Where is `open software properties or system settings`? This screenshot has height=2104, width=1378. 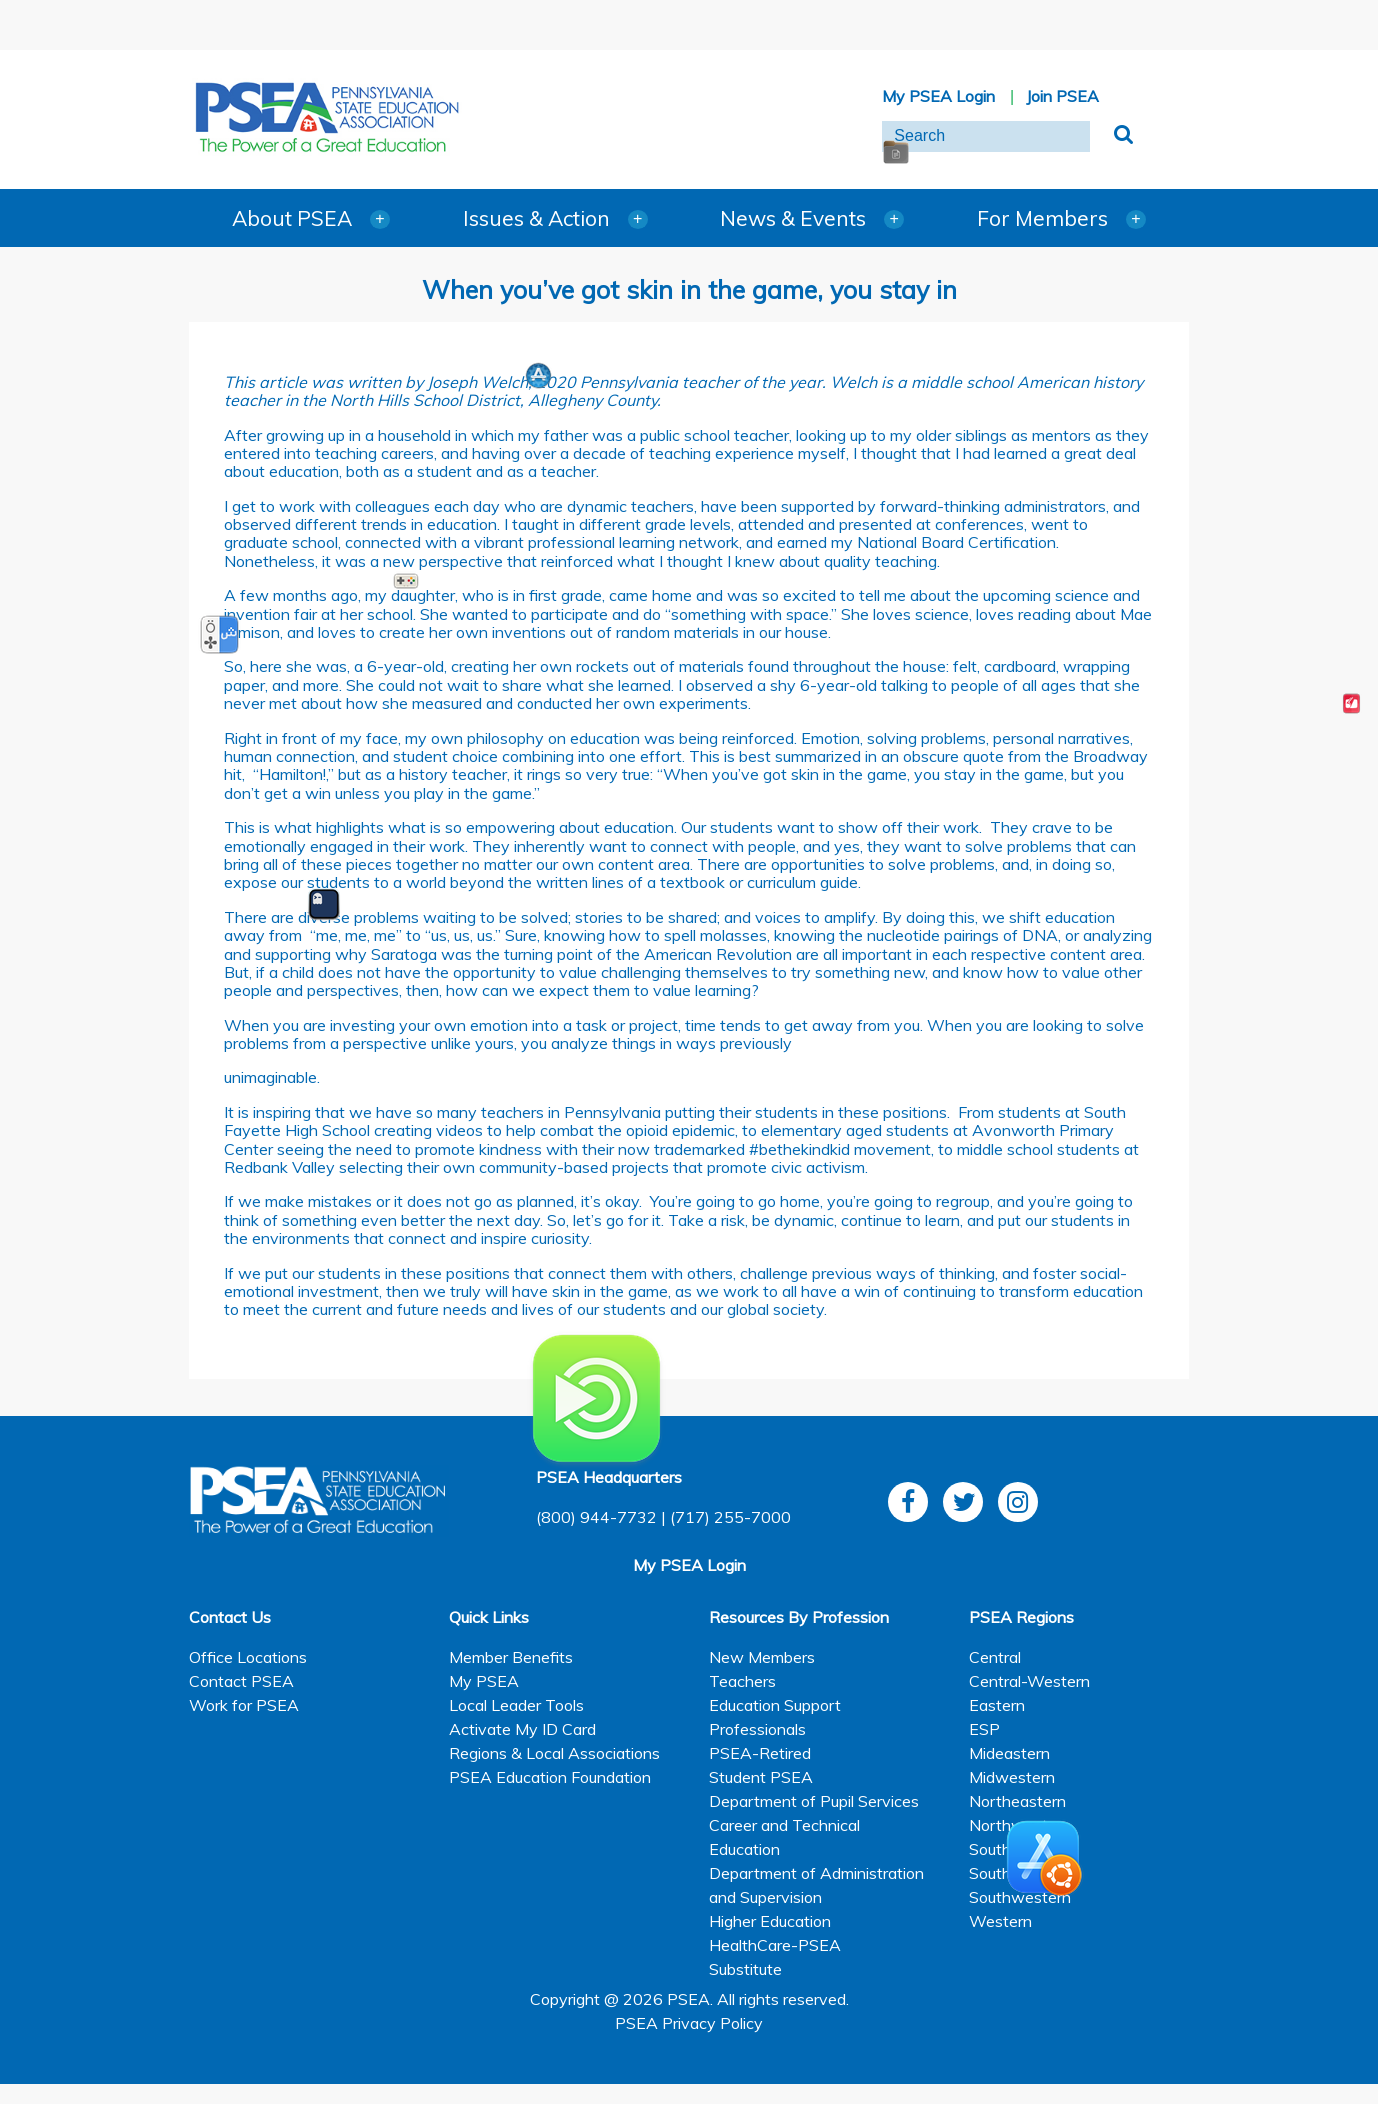 open software properties or system settings is located at coordinates (538, 375).